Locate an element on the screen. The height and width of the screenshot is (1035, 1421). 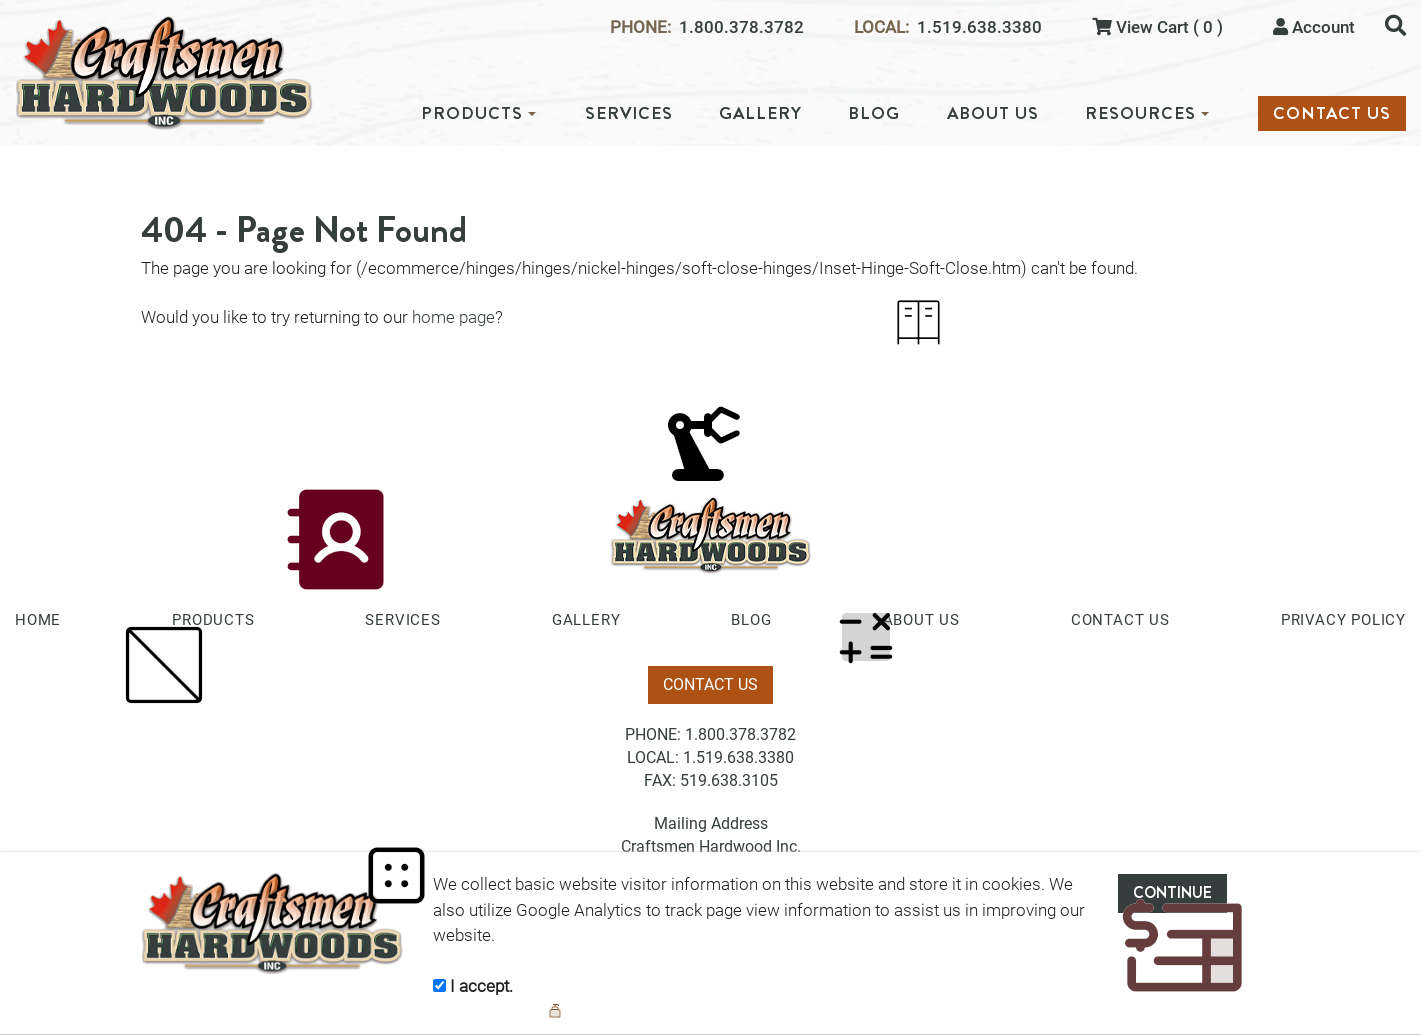
placeholder for missing or unloaded image content is located at coordinates (164, 665).